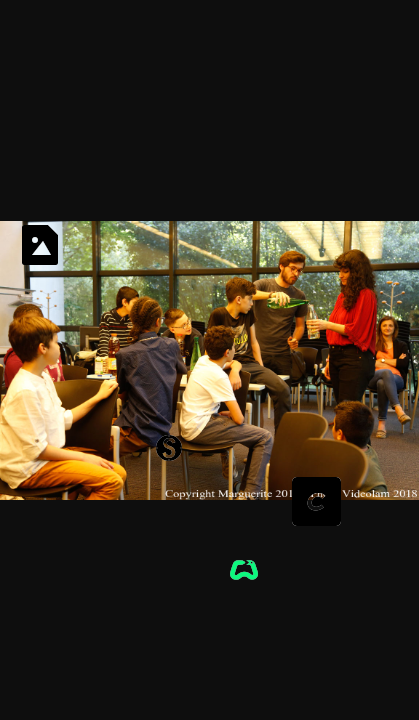 The height and width of the screenshot is (720, 419). What do you see at coordinates (40, 245) in the screenshot?
I see `view image file` at bounding box center [40, 245].